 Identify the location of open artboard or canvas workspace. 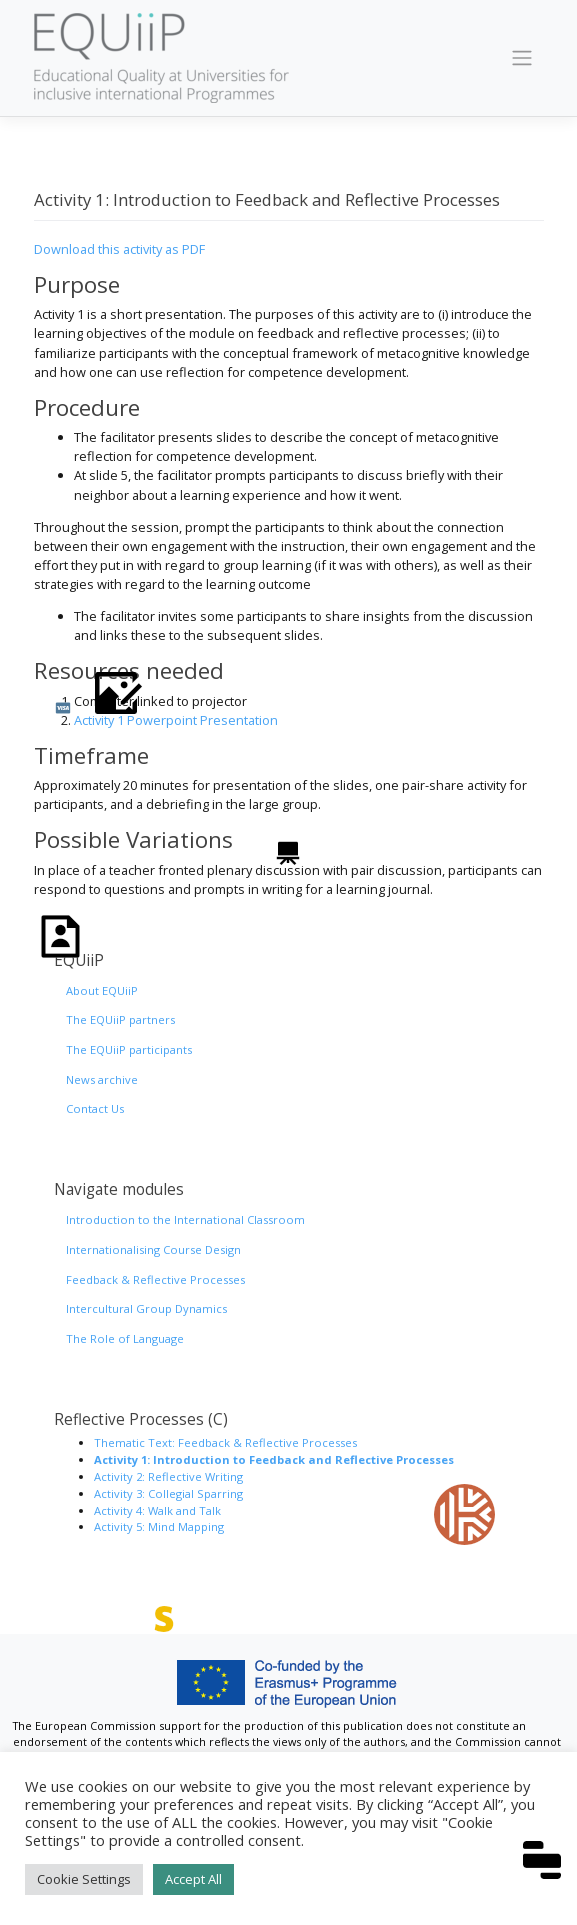
(288, 853).